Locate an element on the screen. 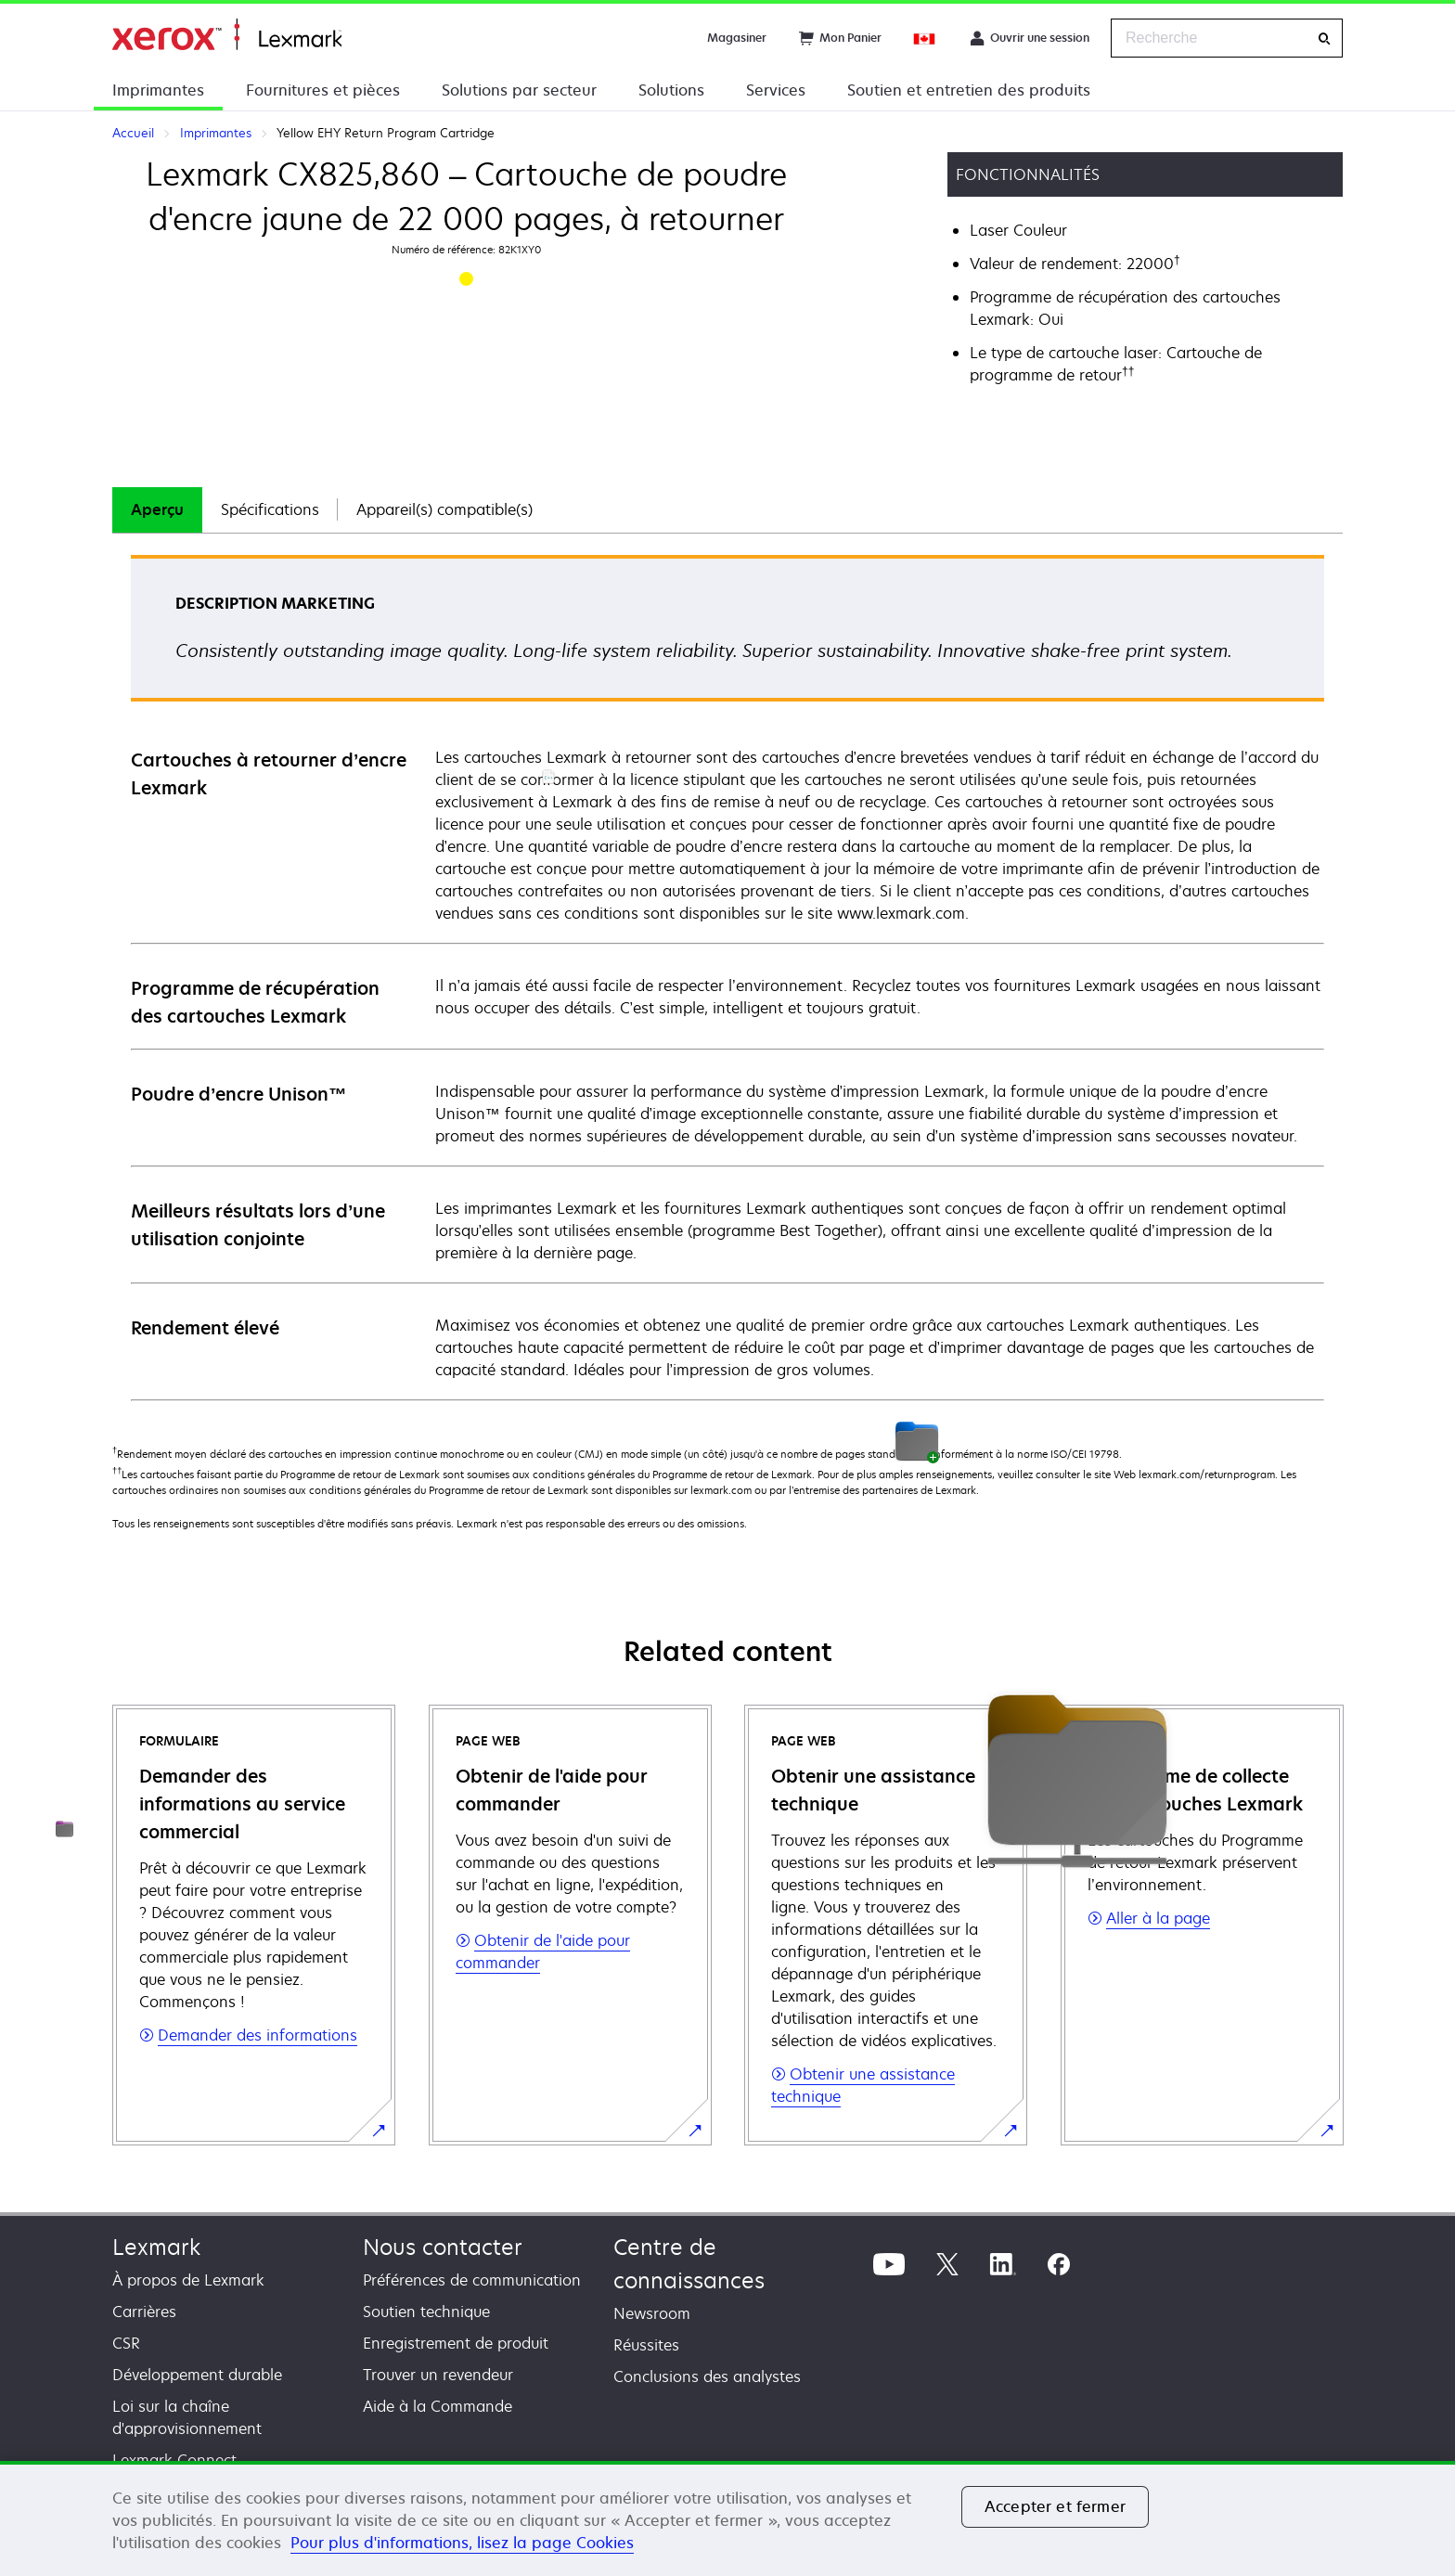 The width and height of the screenshot is (1455, 2576). create a new folder is located at coordinates (917, 1441).